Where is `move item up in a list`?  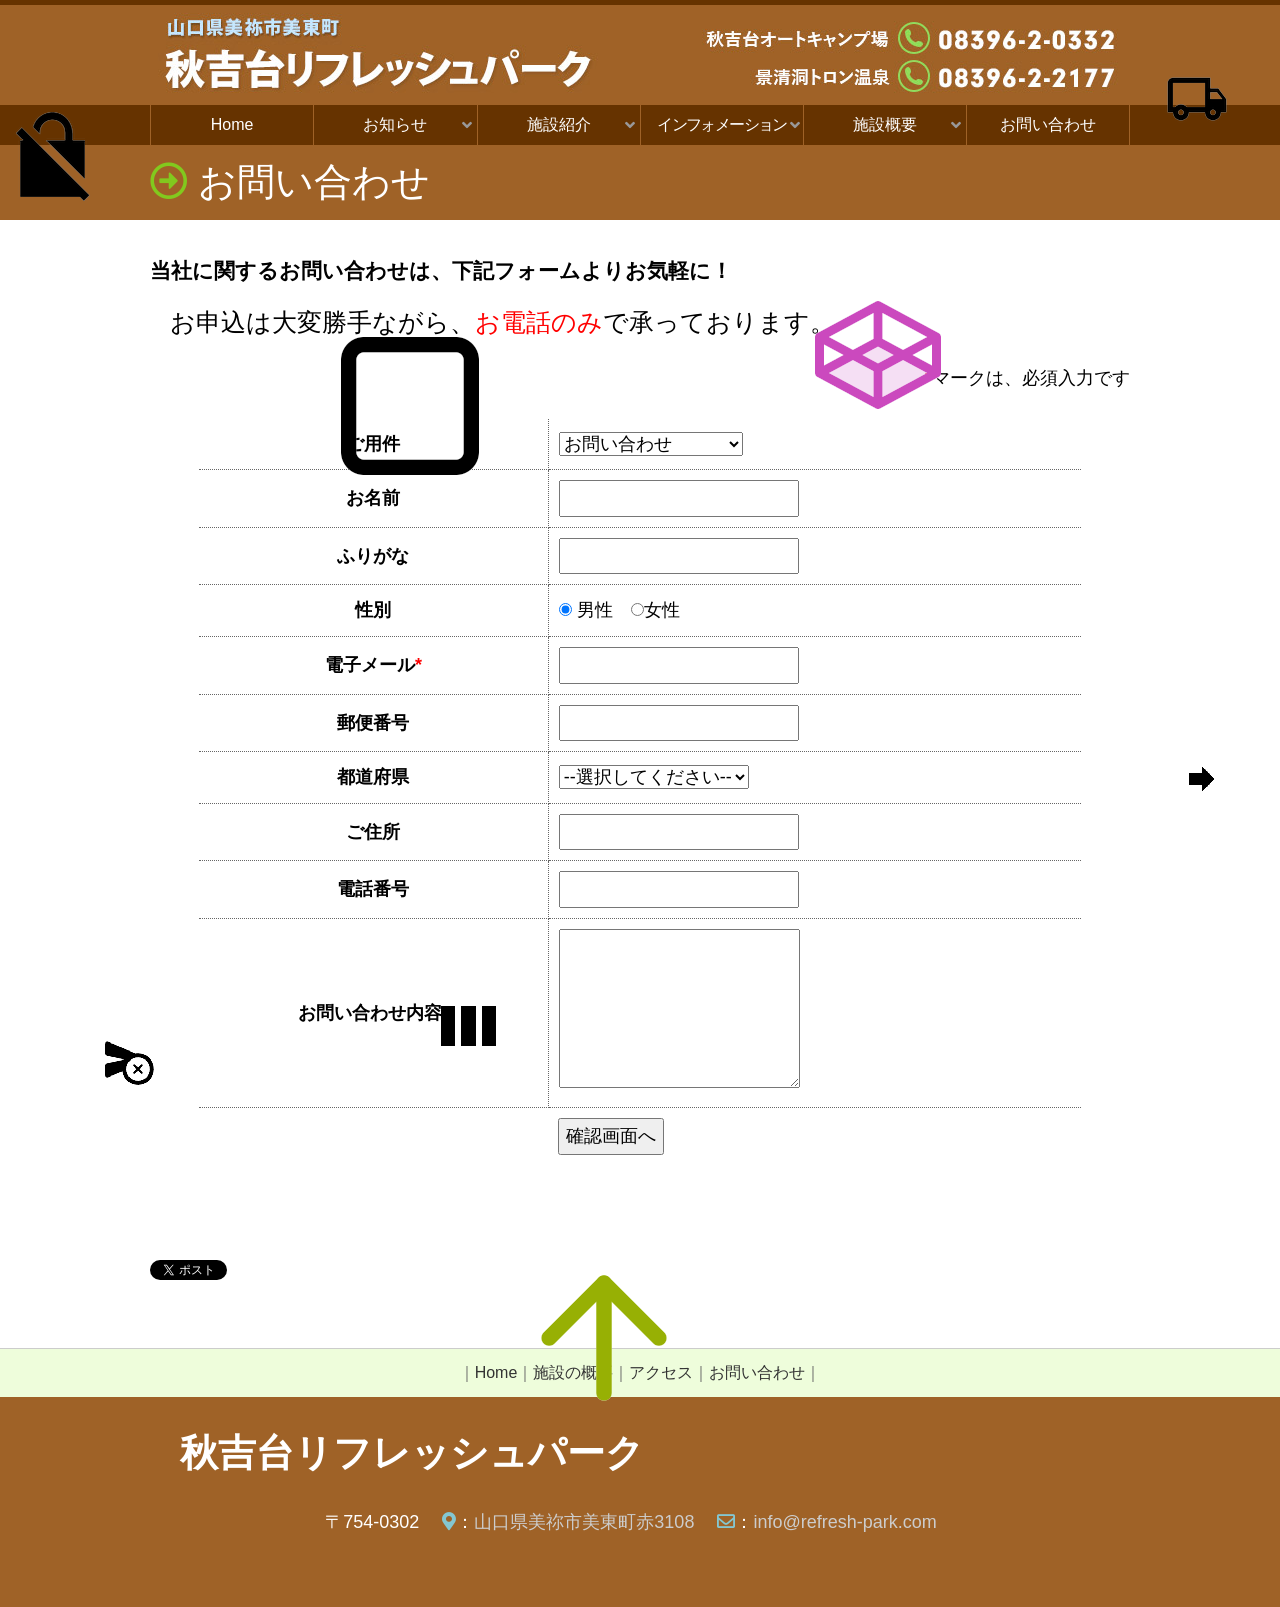 move item up in a list is located at coordinates (604, 1338).